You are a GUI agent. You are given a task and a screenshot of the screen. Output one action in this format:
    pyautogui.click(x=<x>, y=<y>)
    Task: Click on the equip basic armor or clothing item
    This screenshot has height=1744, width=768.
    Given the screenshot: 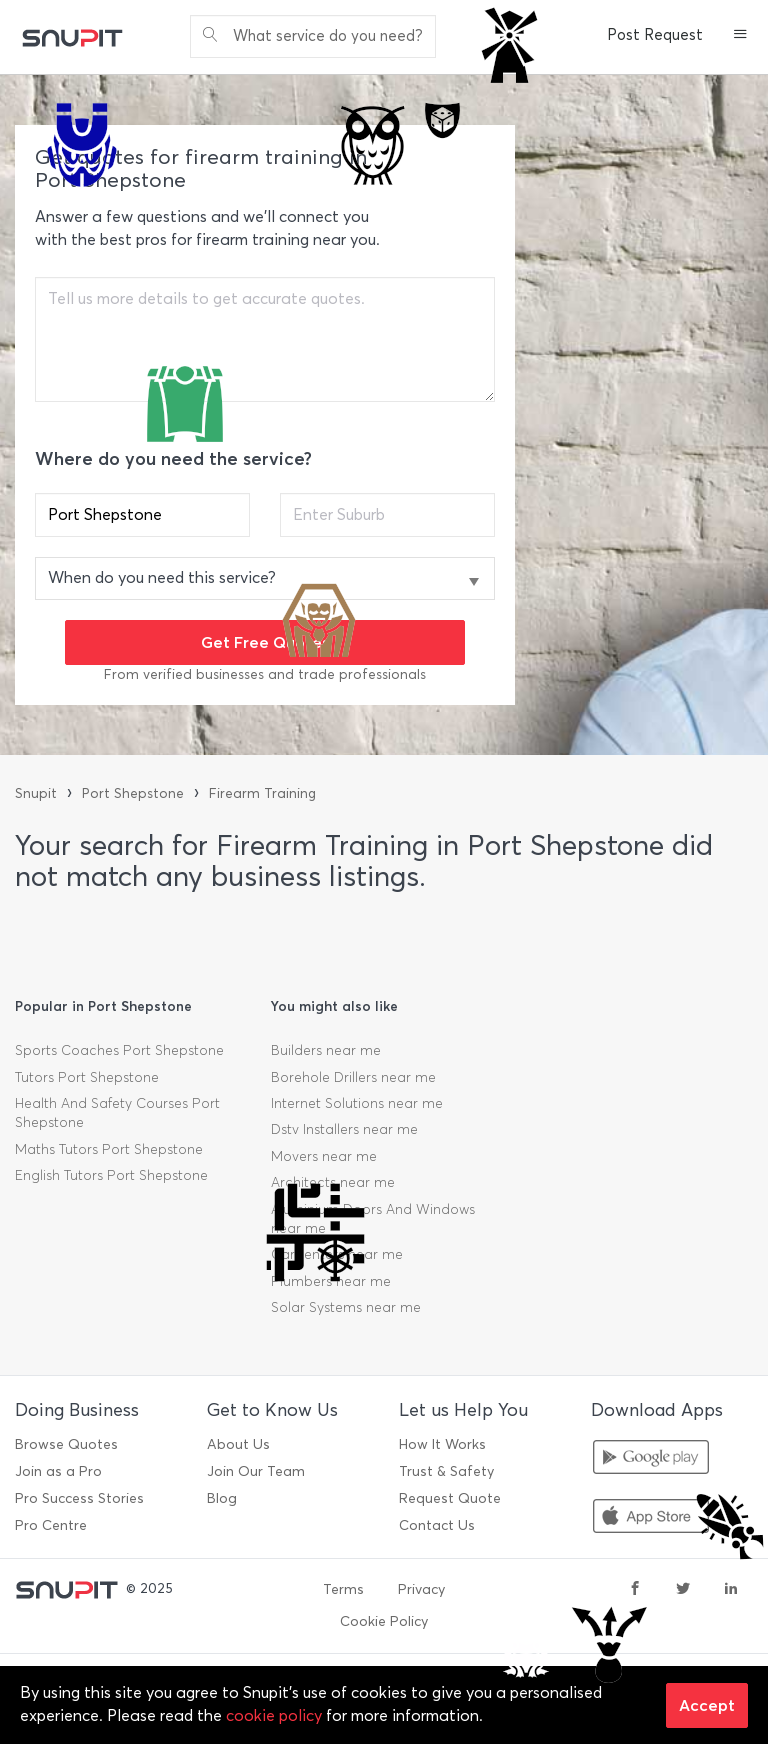 What is the action you would take?
    pyautogui.click(x=185, y=404)
    